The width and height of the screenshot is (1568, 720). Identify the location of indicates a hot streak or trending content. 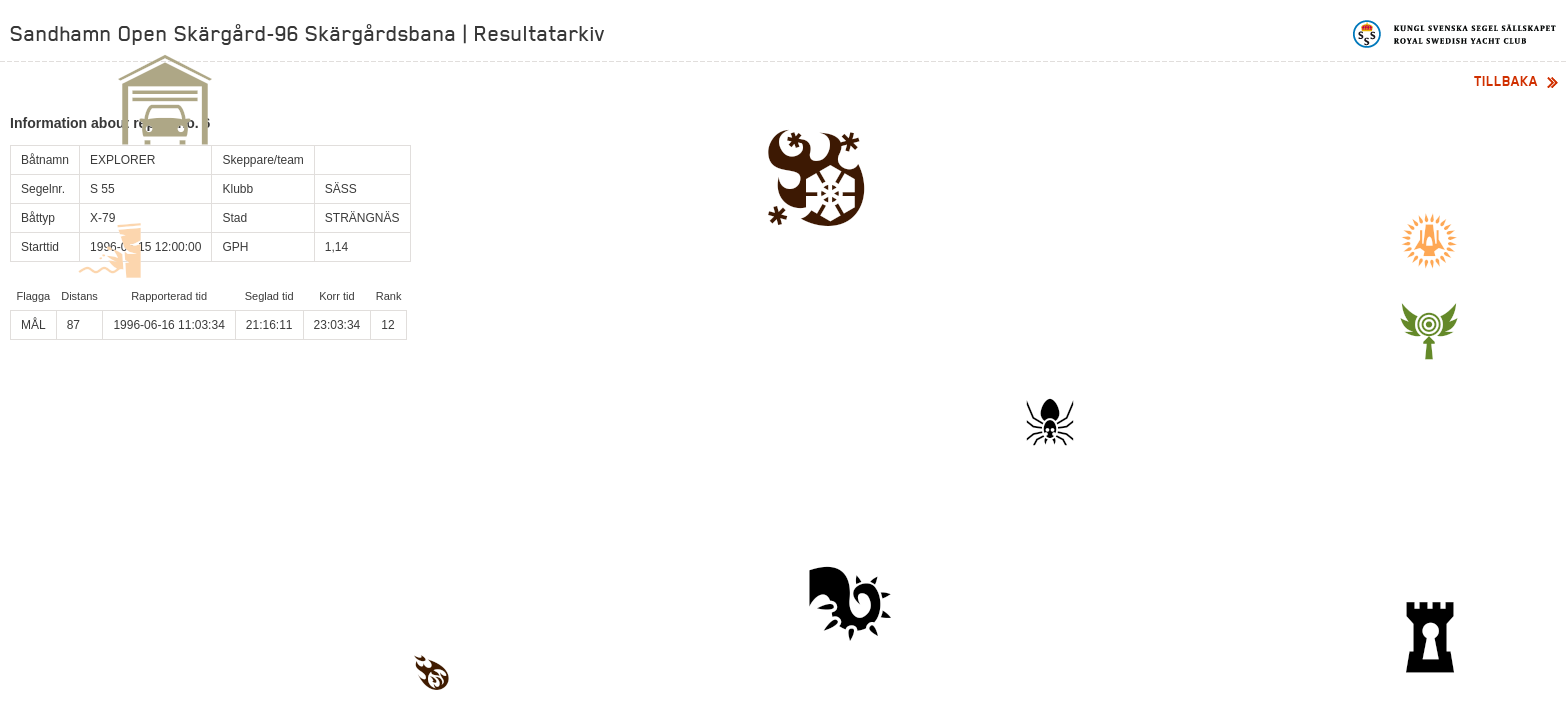
(431, 672).